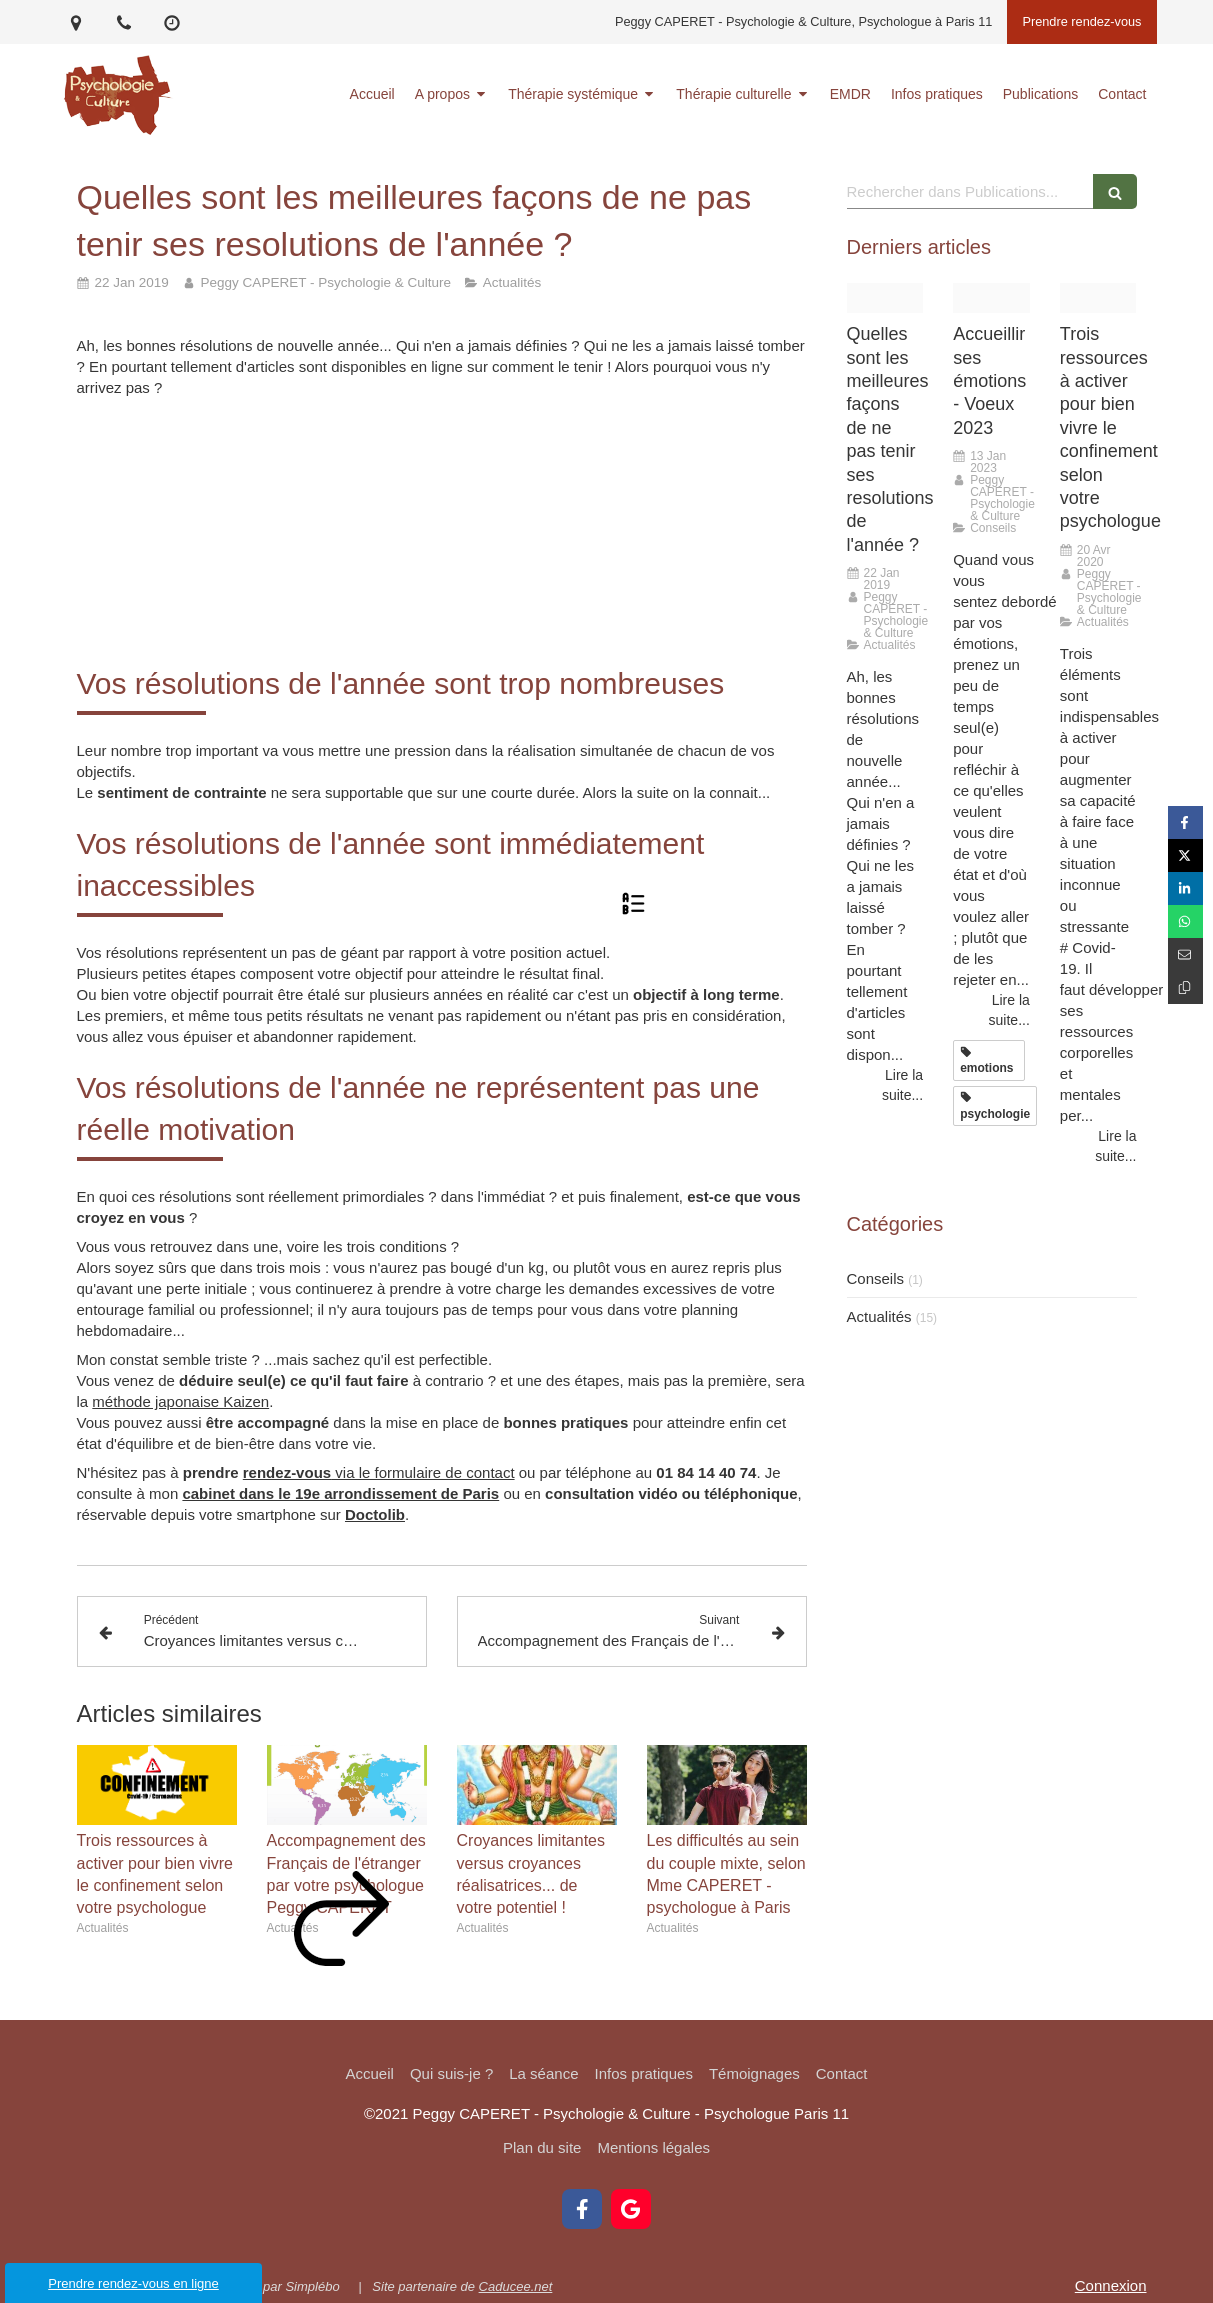 The width and height of the screenshot is (1213, 2303). What do you see at coordinates (341, 1918) in the screenshot?
I see `redo last action` at bounding box center [341, 1918].